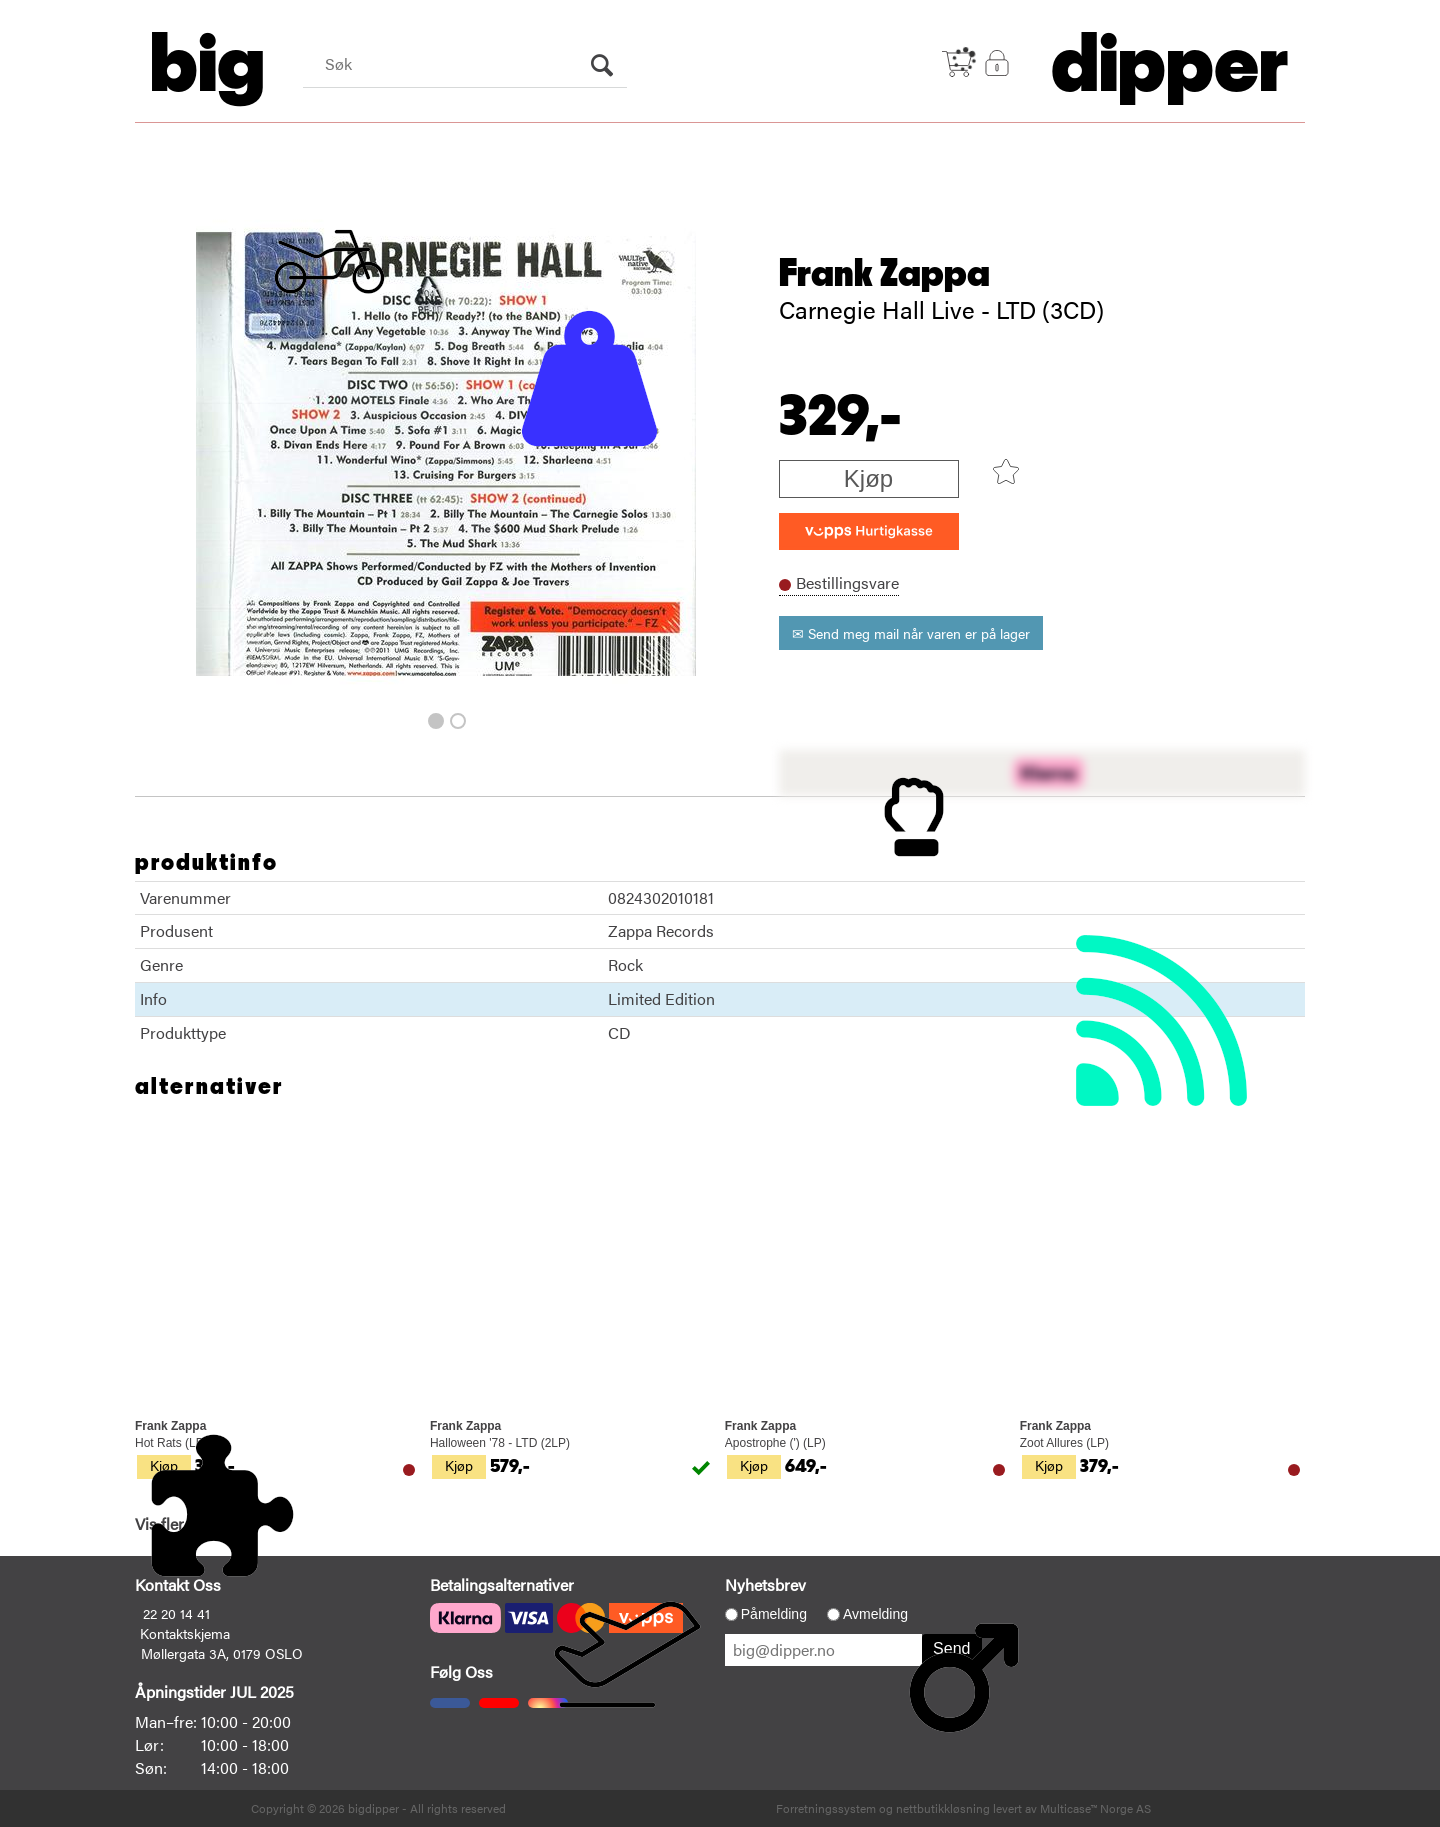  Describe the element at coordinates (960, 1681) in the screenshot. I see `indicates male gender selection` at that location.